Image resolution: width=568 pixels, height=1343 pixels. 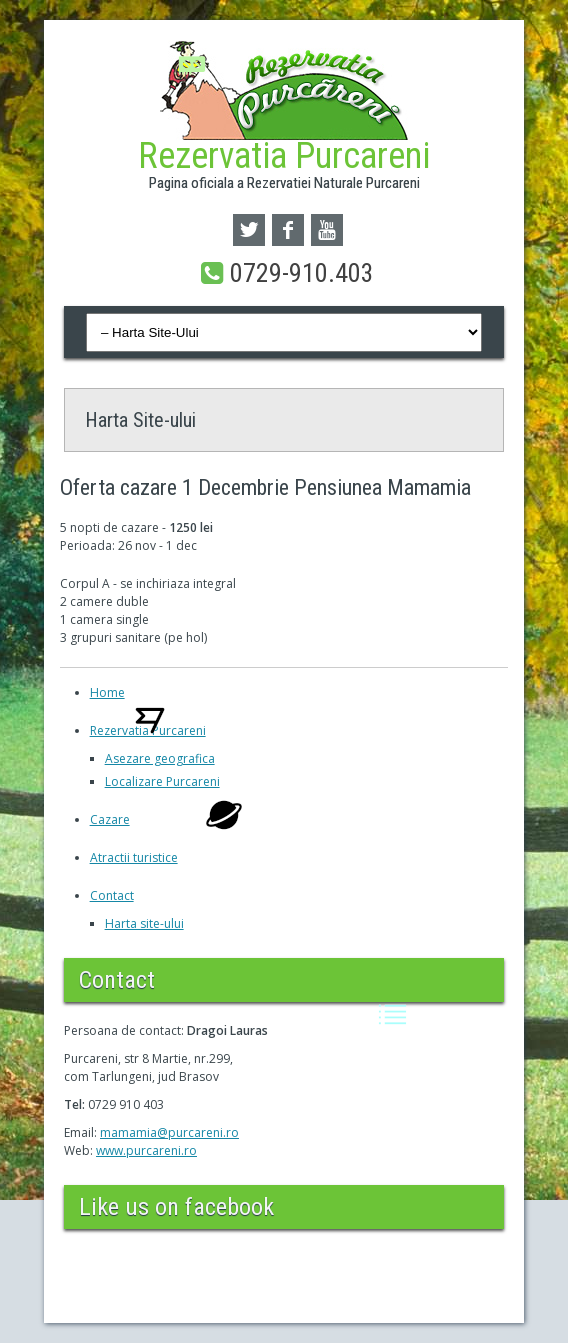 What do you see at coordinates (392, 1014) in the screenshot?
I see `view items as a bulleted list` at bounding box center [392, 1014].